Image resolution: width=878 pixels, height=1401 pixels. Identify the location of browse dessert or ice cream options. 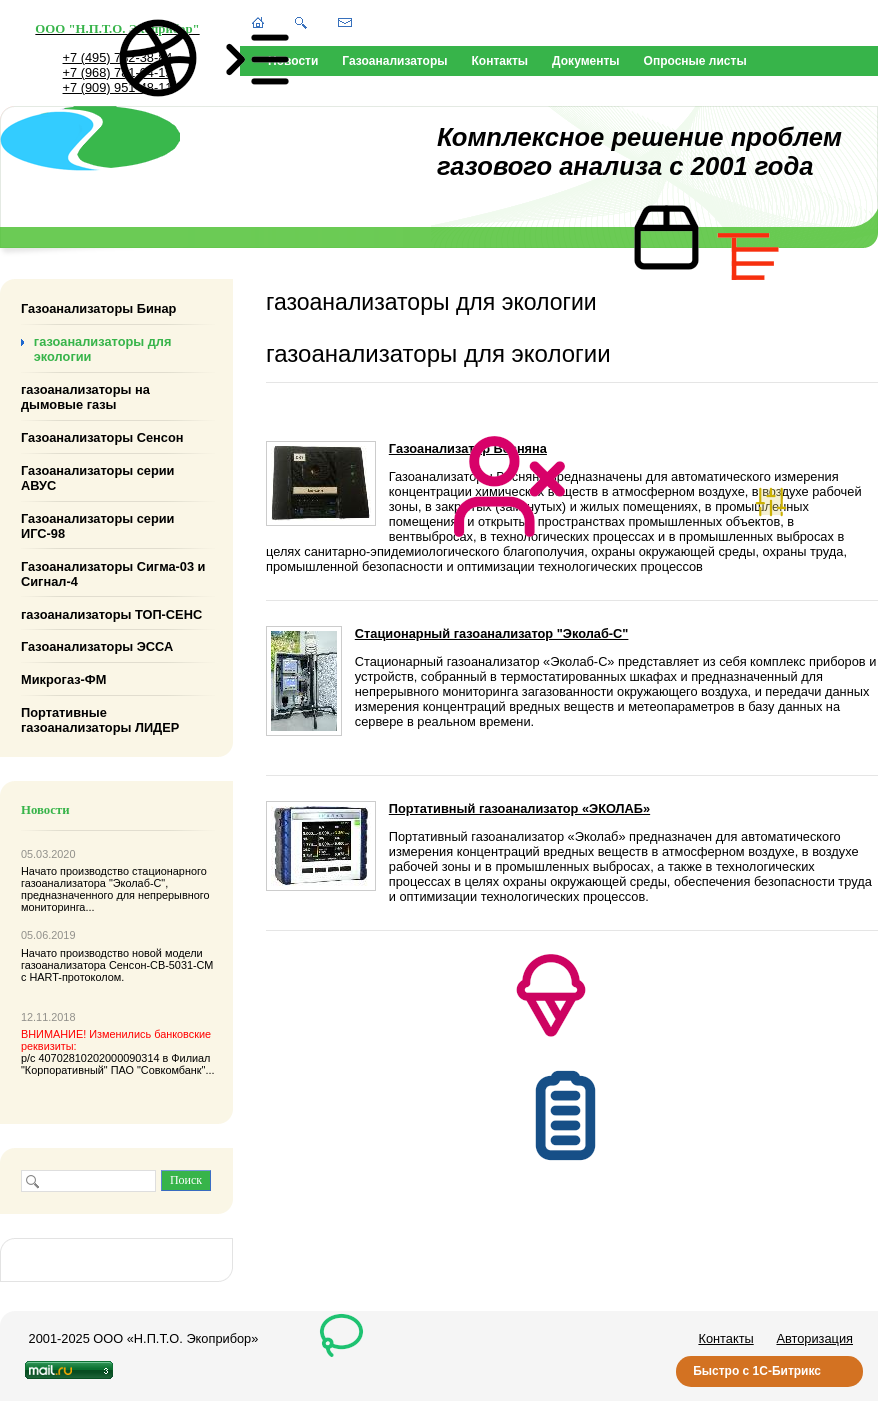
(551, 994).